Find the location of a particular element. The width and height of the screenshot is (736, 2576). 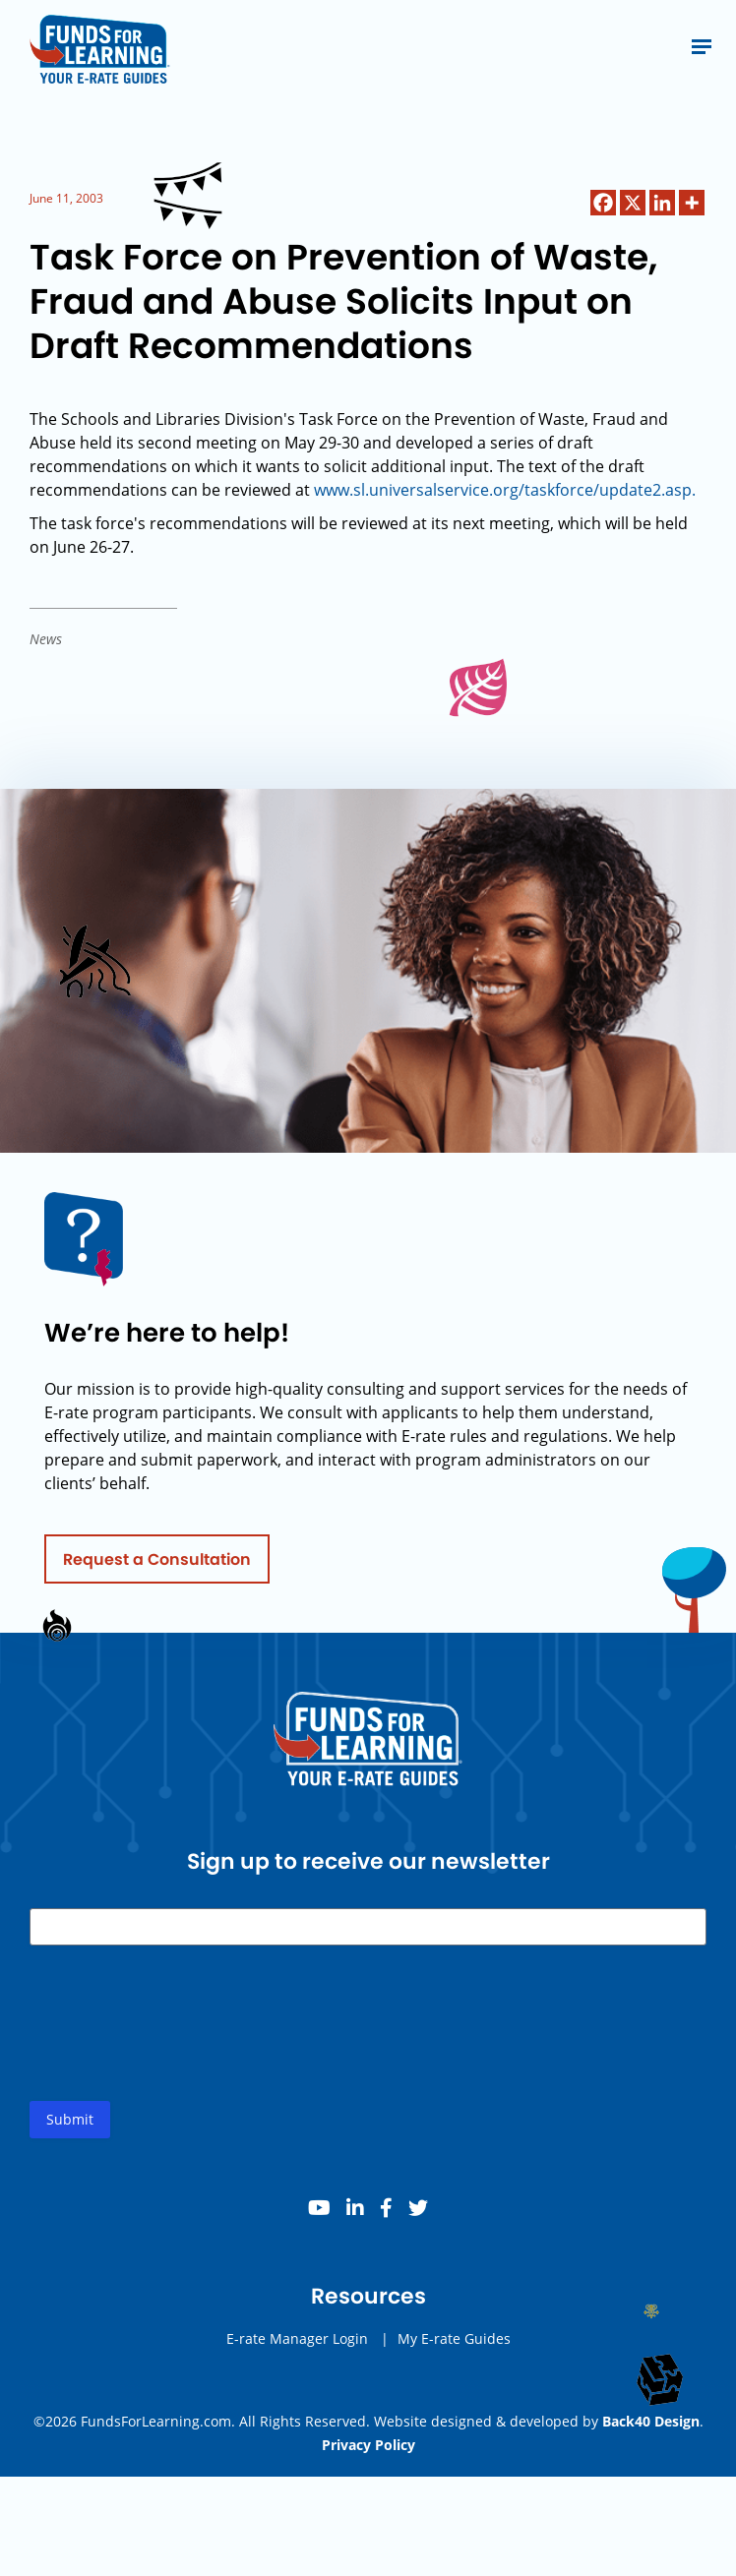

select tunisia as your country or region is located at coordinates (104, 1267).